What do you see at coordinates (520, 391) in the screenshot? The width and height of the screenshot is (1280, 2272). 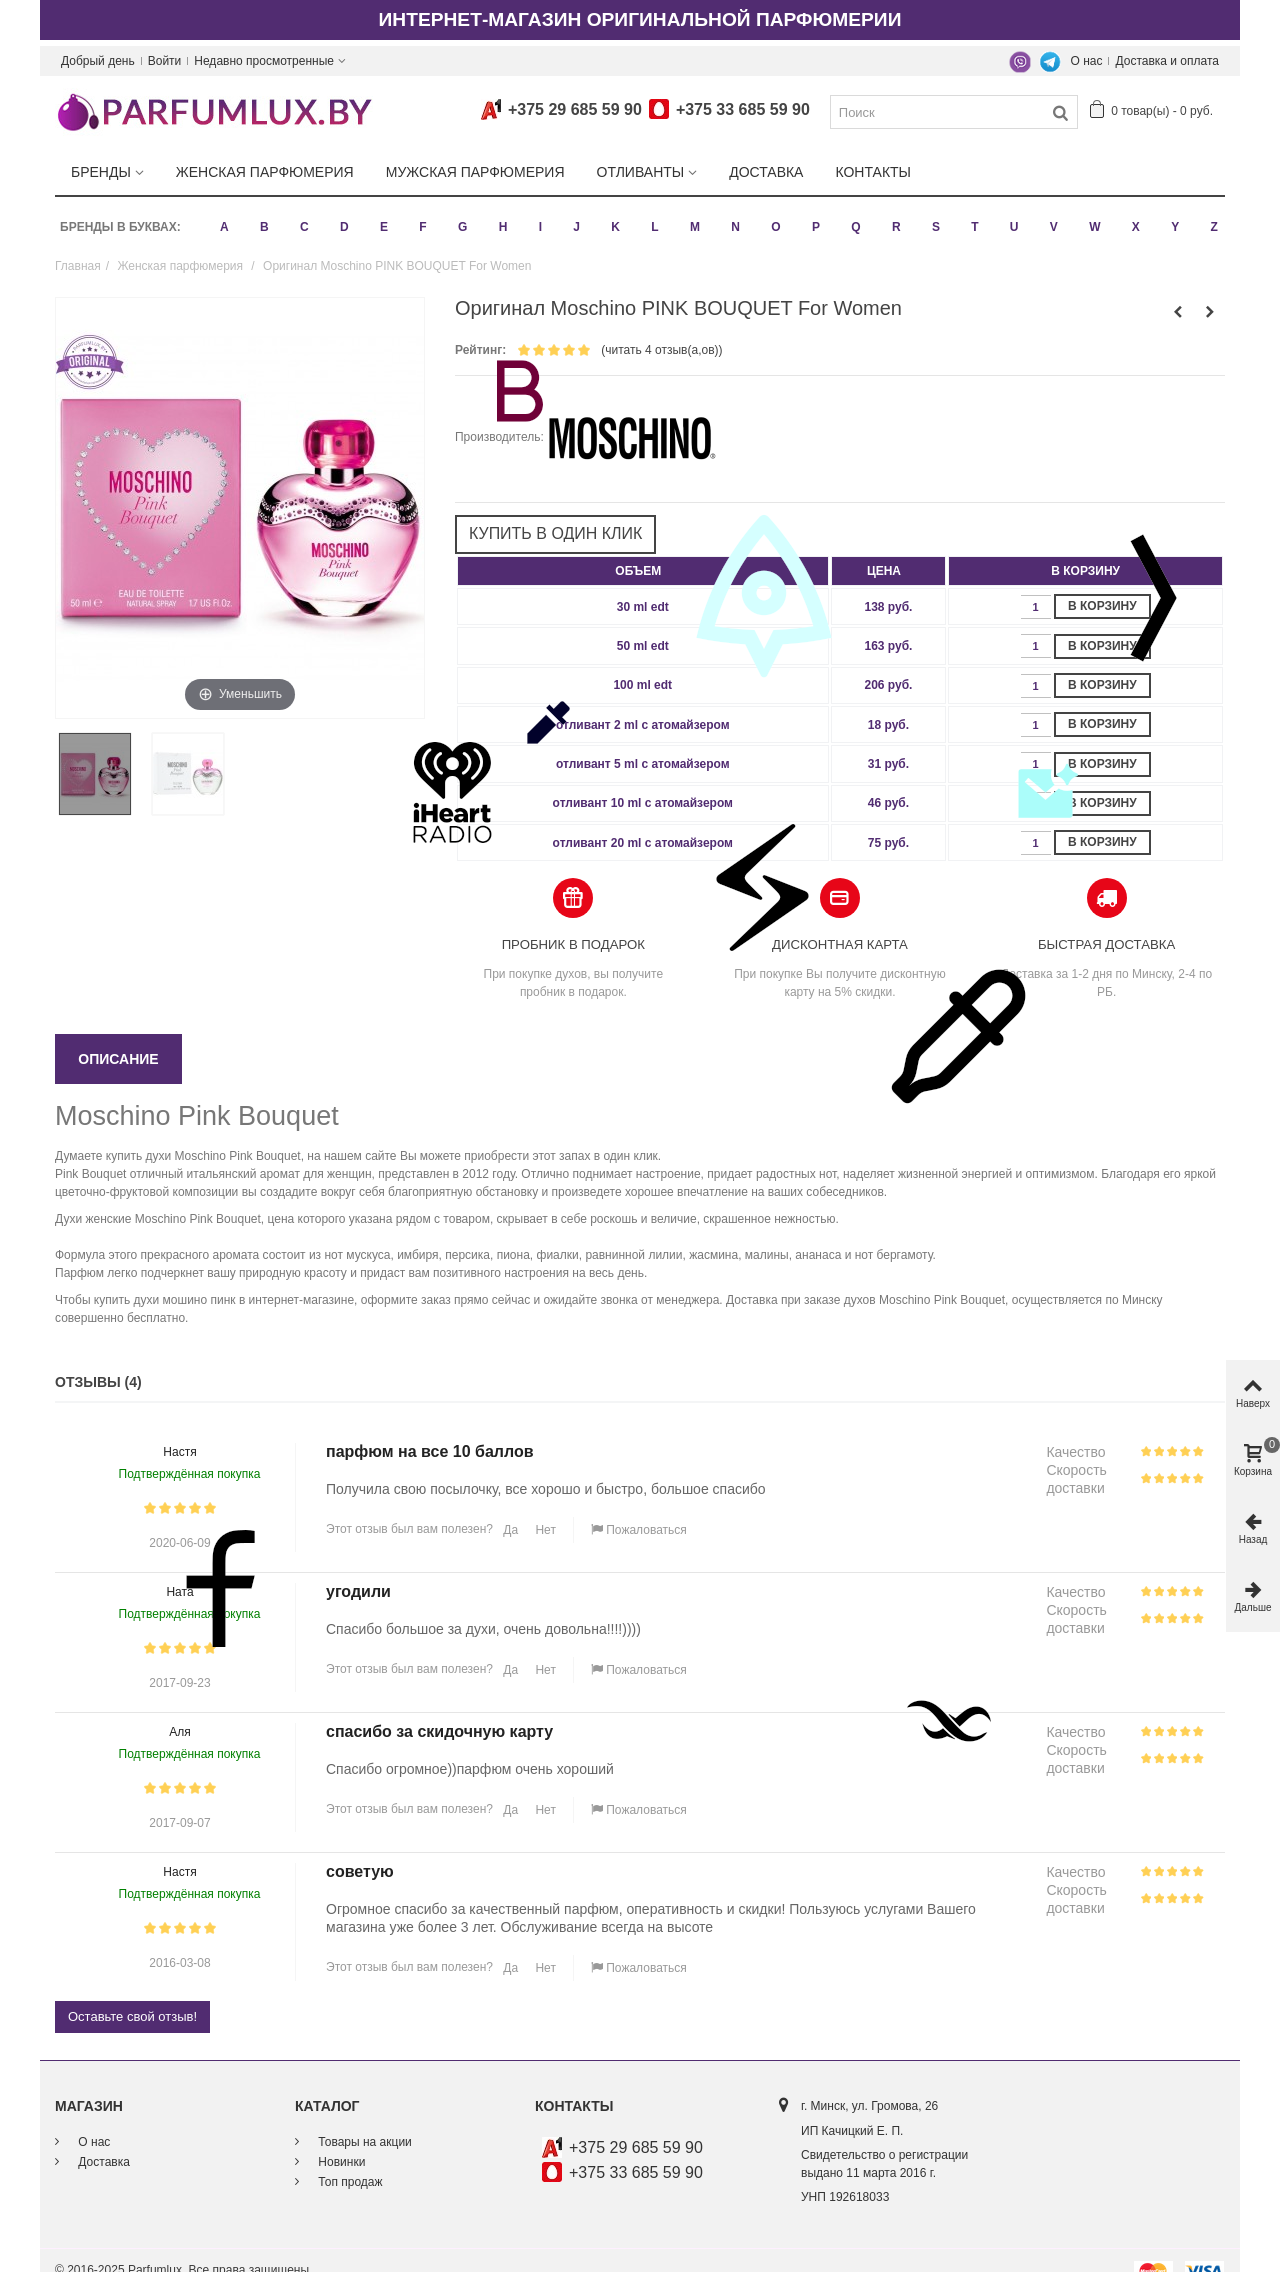 I see `apply bold formatting to selected text` at bounding box center [520, 391].